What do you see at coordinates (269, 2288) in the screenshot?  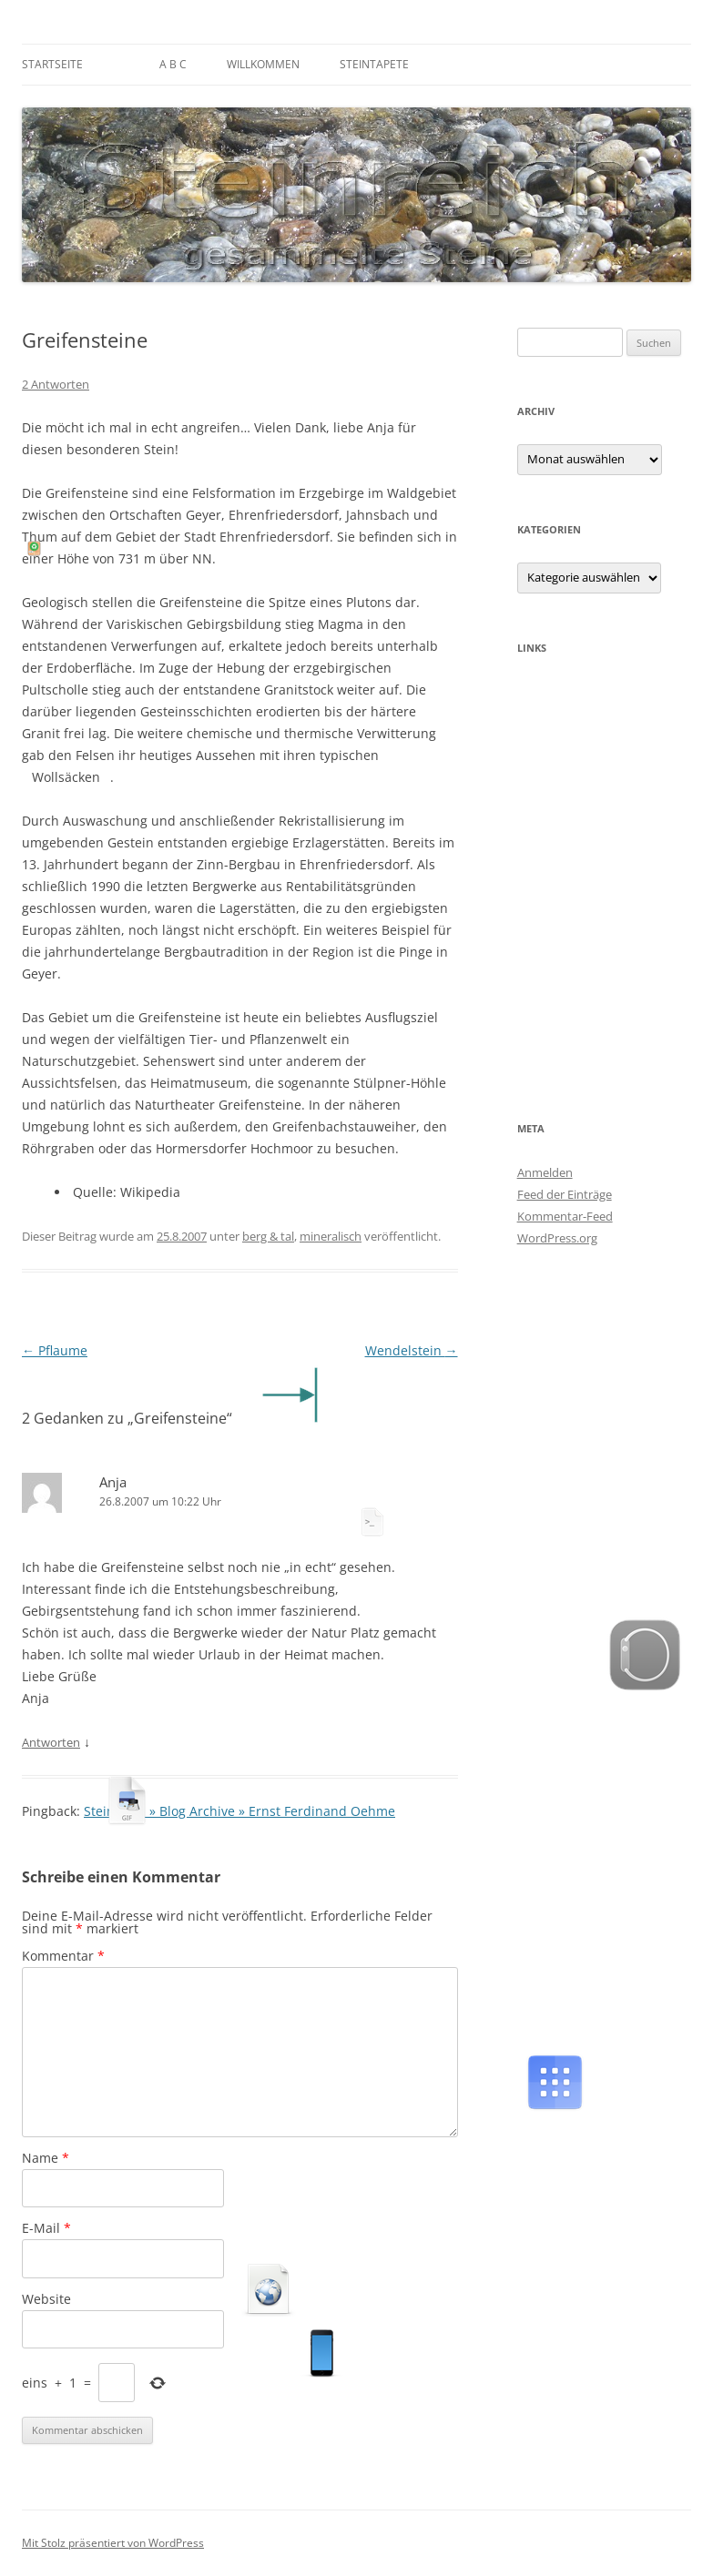 I see `an HTML or web page file` at bounding box center [269, 2288].